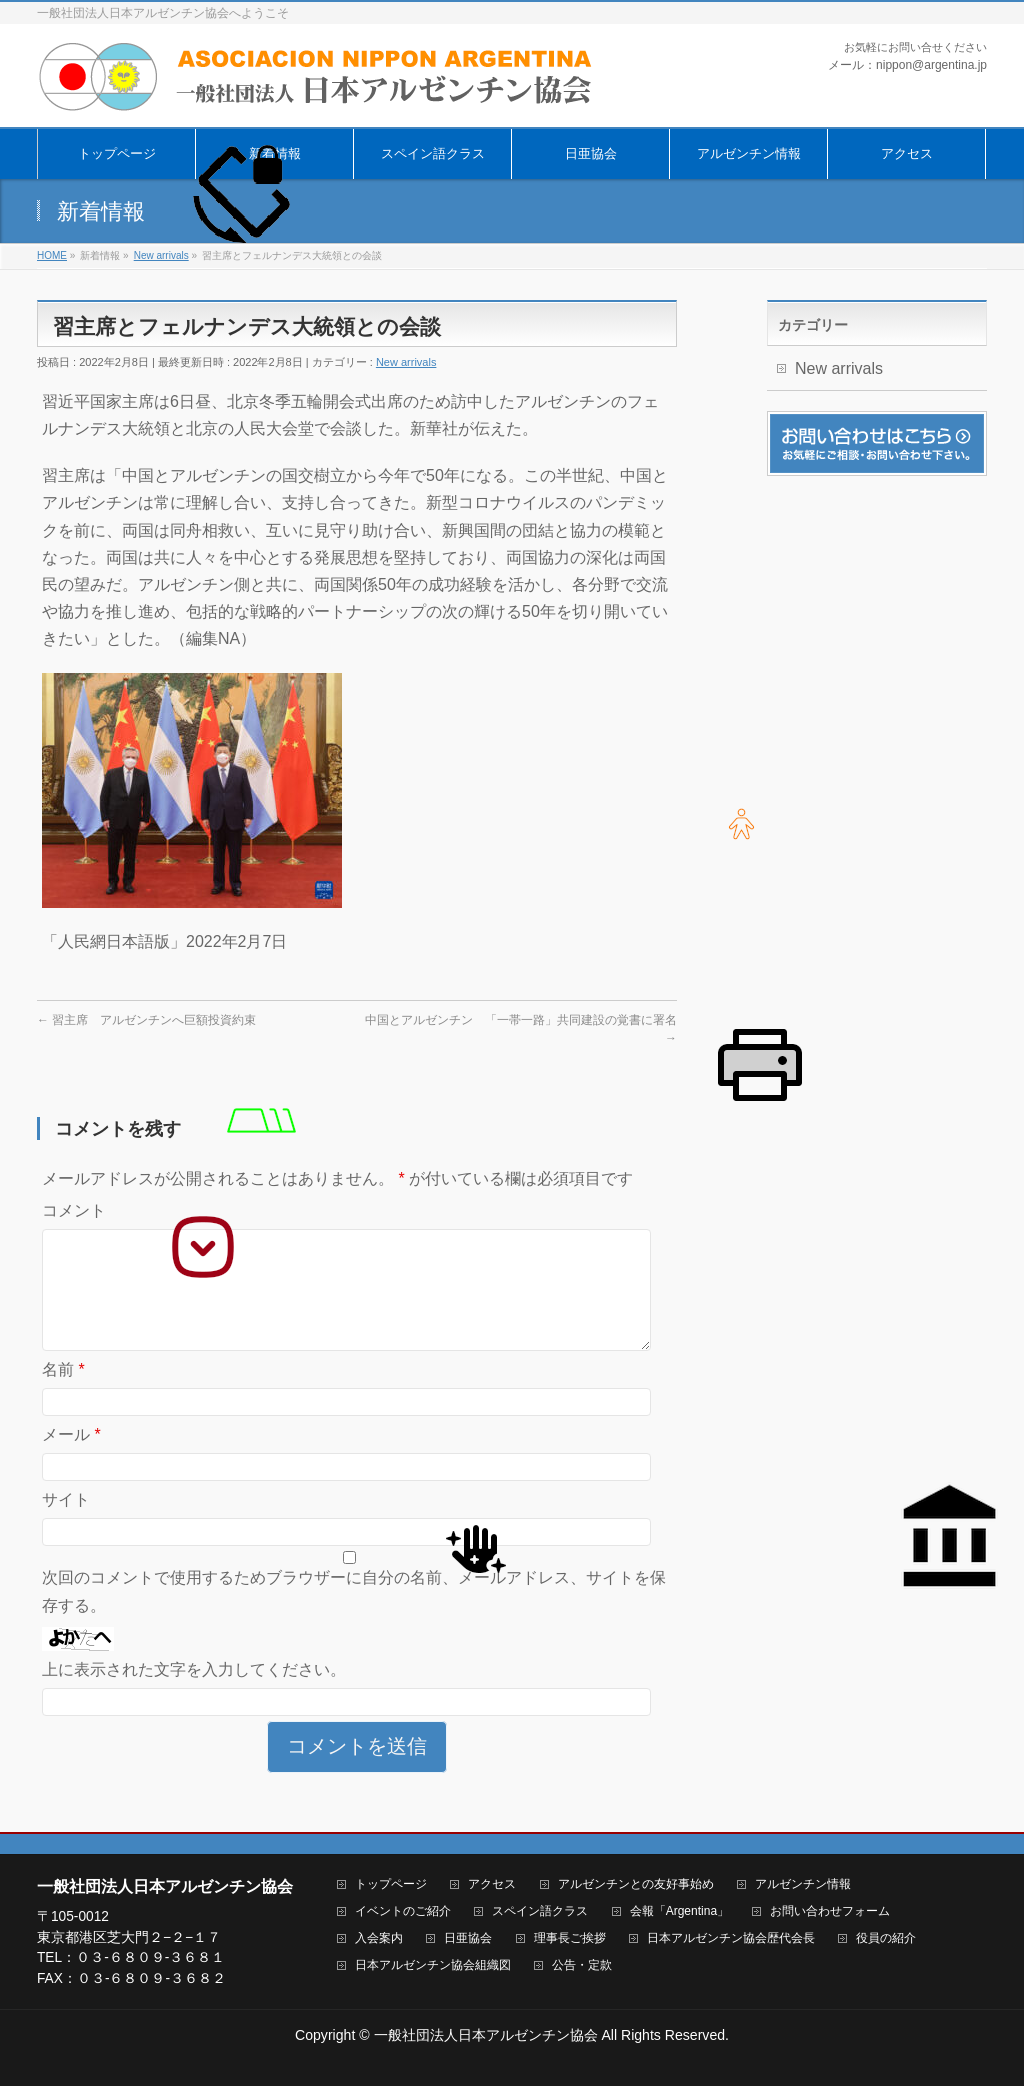 The image size is (1024, 2086). I want to click on view your profile, so click(741, 824).